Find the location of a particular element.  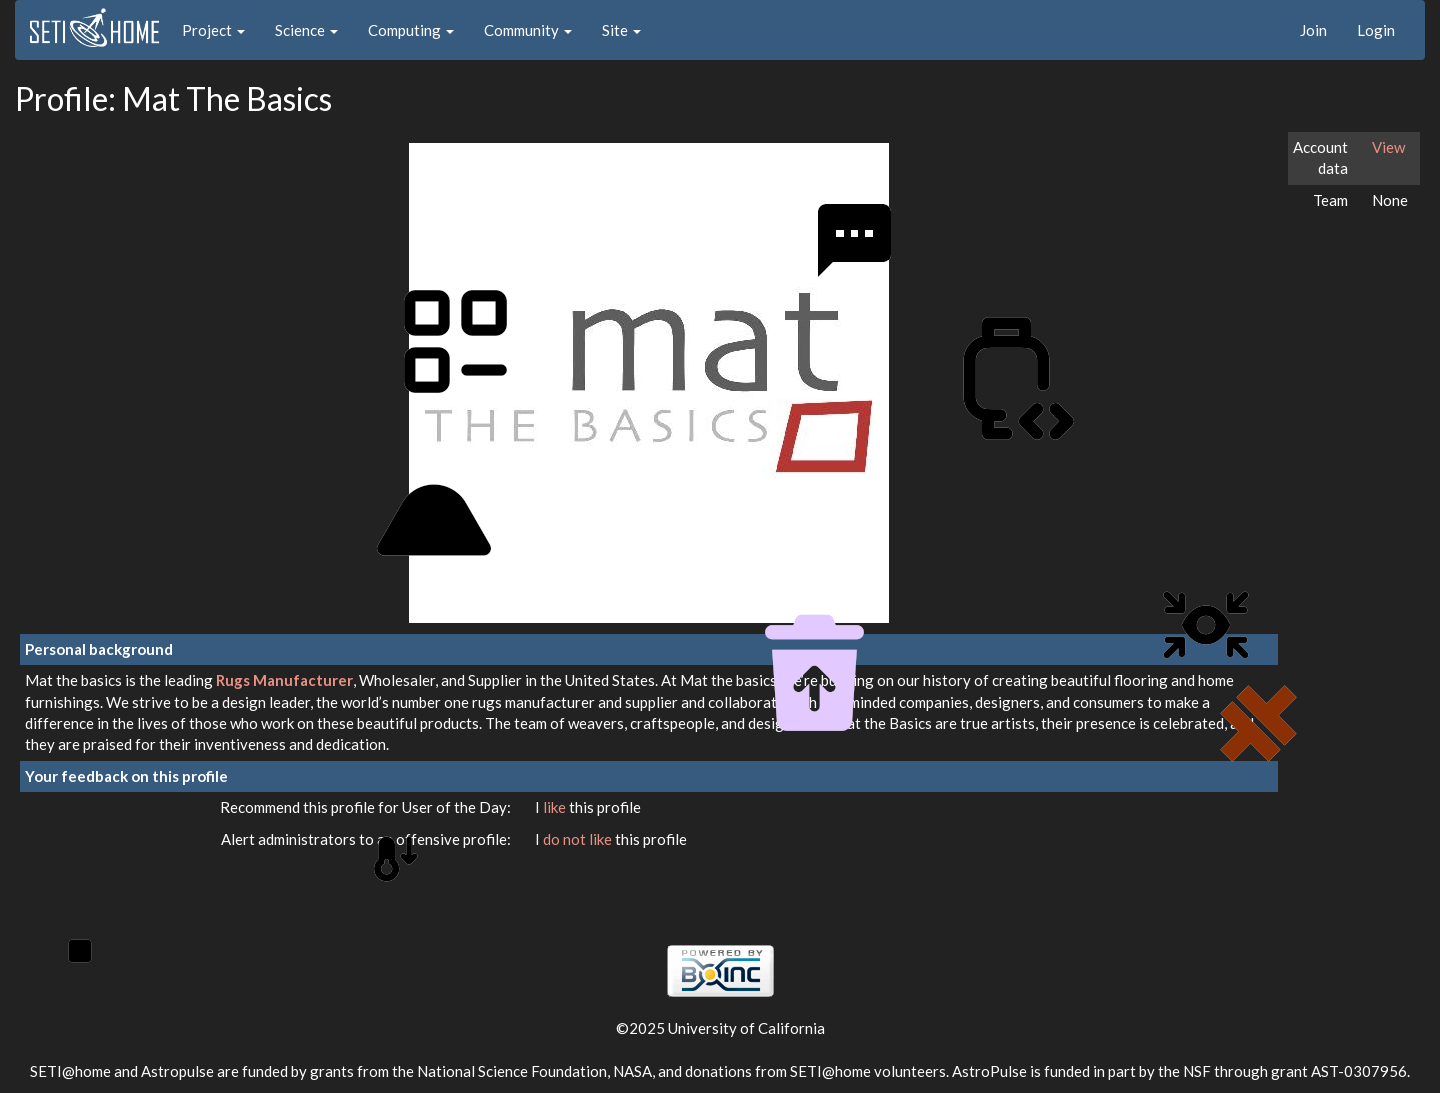

restore item from trash is located at coordinates (814, 674).